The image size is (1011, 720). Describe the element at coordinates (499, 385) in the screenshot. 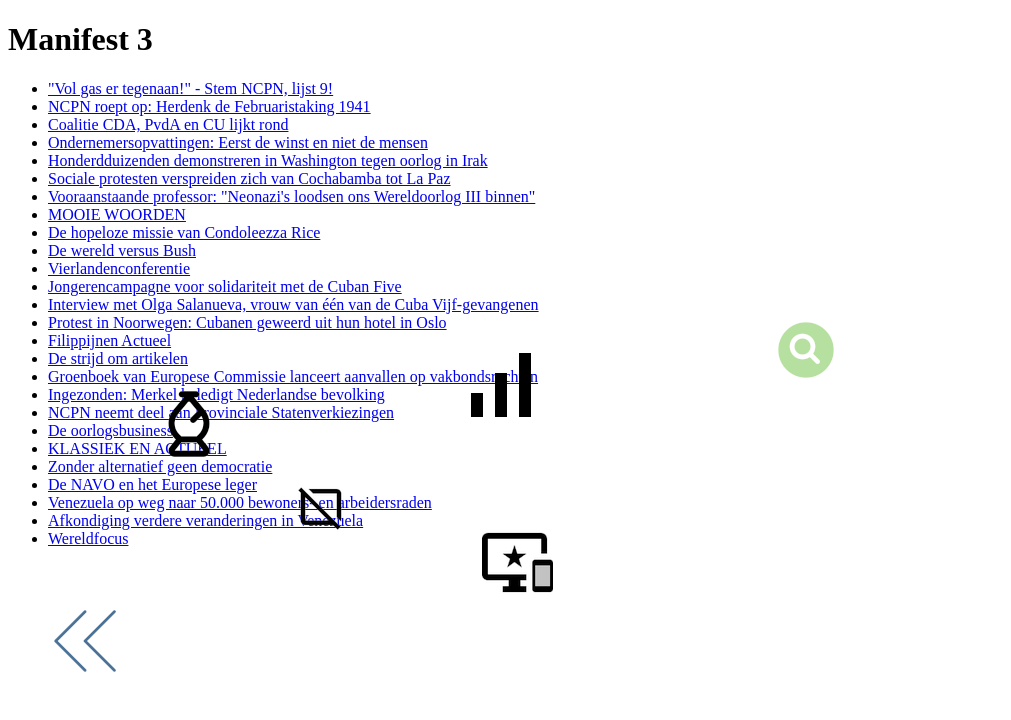

I see `indicates cellular network signal strength` at that location.